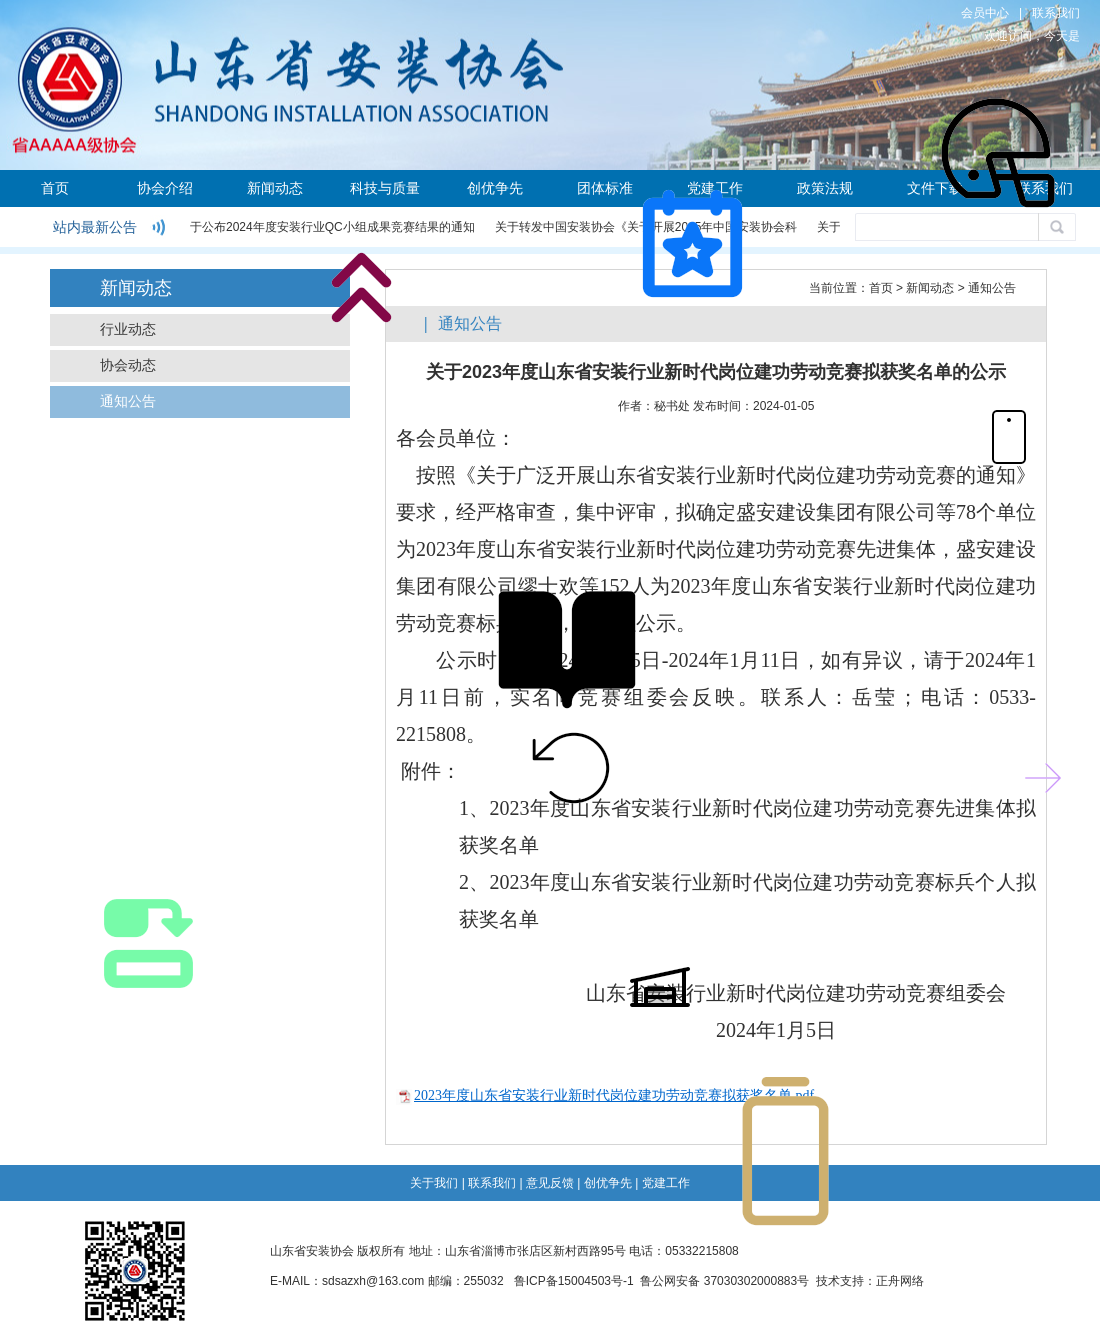 Image resolution: width=1100 pixels, height=1341 pixels. I want to click on navigate to the next item or page, so click(1043, 778).